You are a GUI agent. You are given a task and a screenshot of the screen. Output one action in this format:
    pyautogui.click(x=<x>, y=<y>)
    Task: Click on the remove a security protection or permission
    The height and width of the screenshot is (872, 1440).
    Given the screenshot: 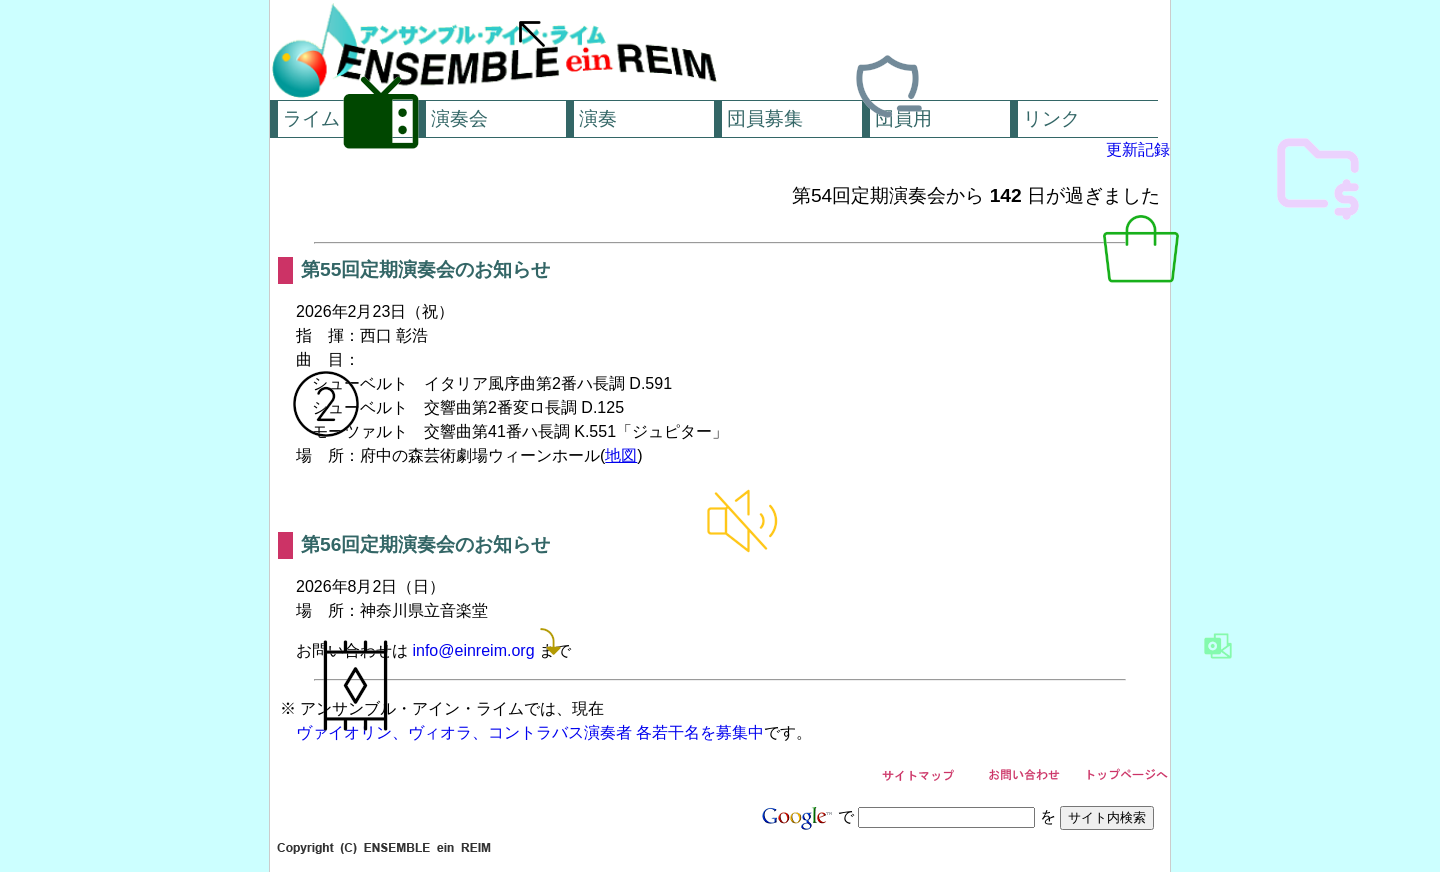 What is the action you would take?
    pyautogui.click(x=887, y=86)
    